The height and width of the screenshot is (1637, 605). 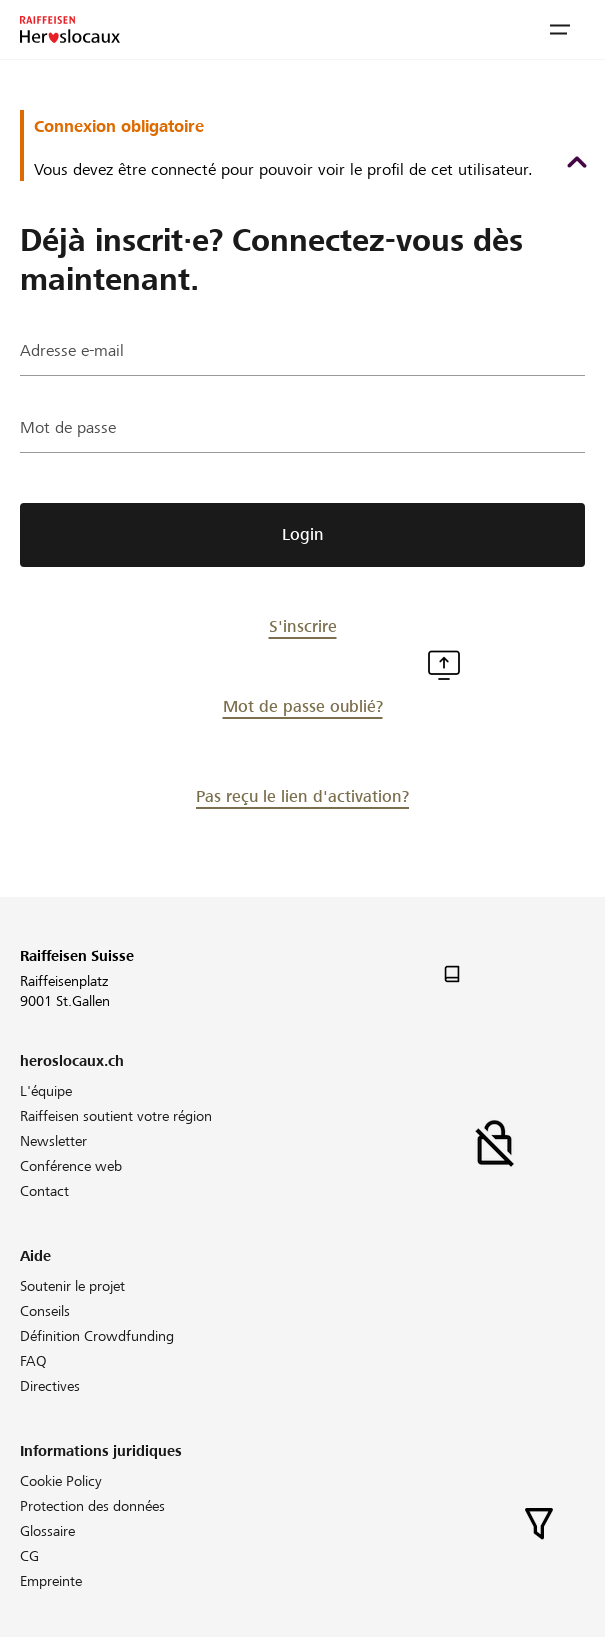 What do you see at coordinates (577, 163) in the screenshot?
I see `collapse an expanded section` at bounding box center [577, 163].